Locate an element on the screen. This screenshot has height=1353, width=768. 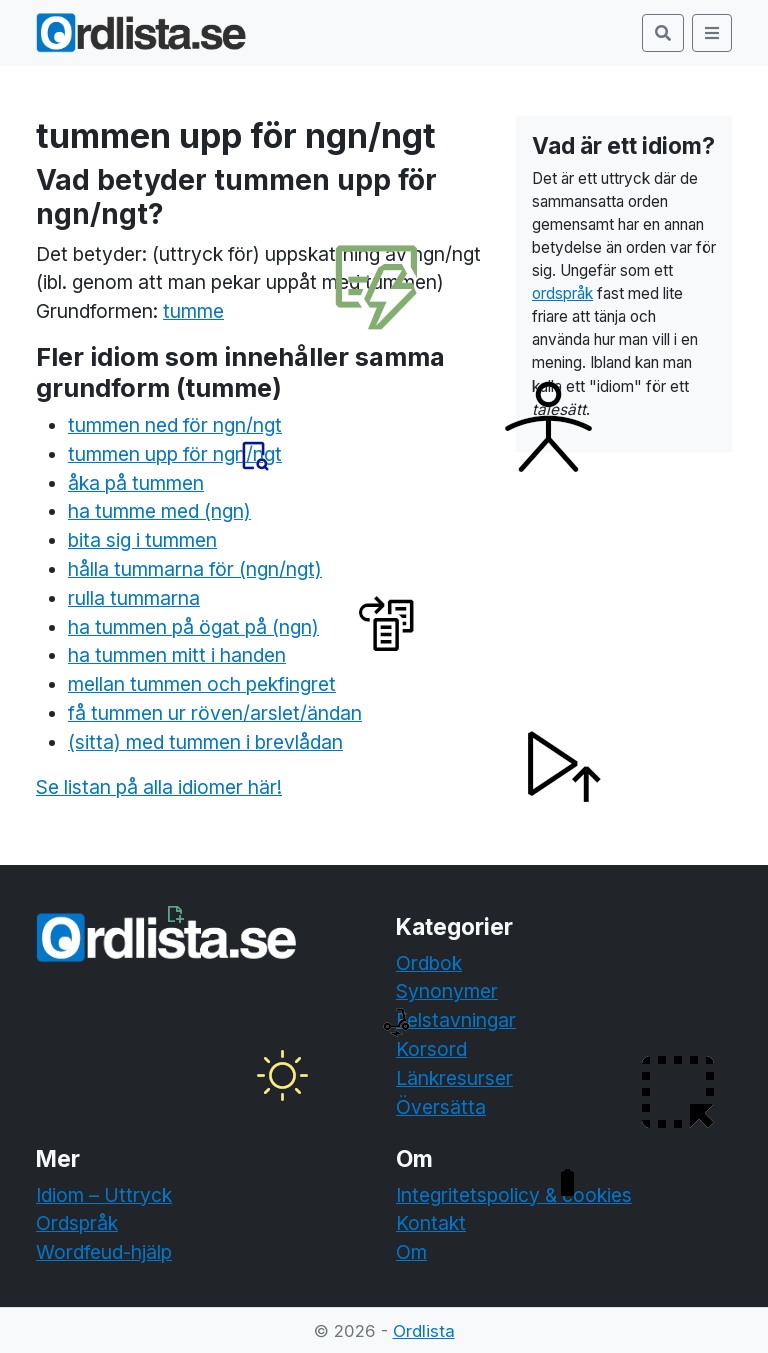
find nearby electric scooter rentals is located at coordinates (396, 1022).